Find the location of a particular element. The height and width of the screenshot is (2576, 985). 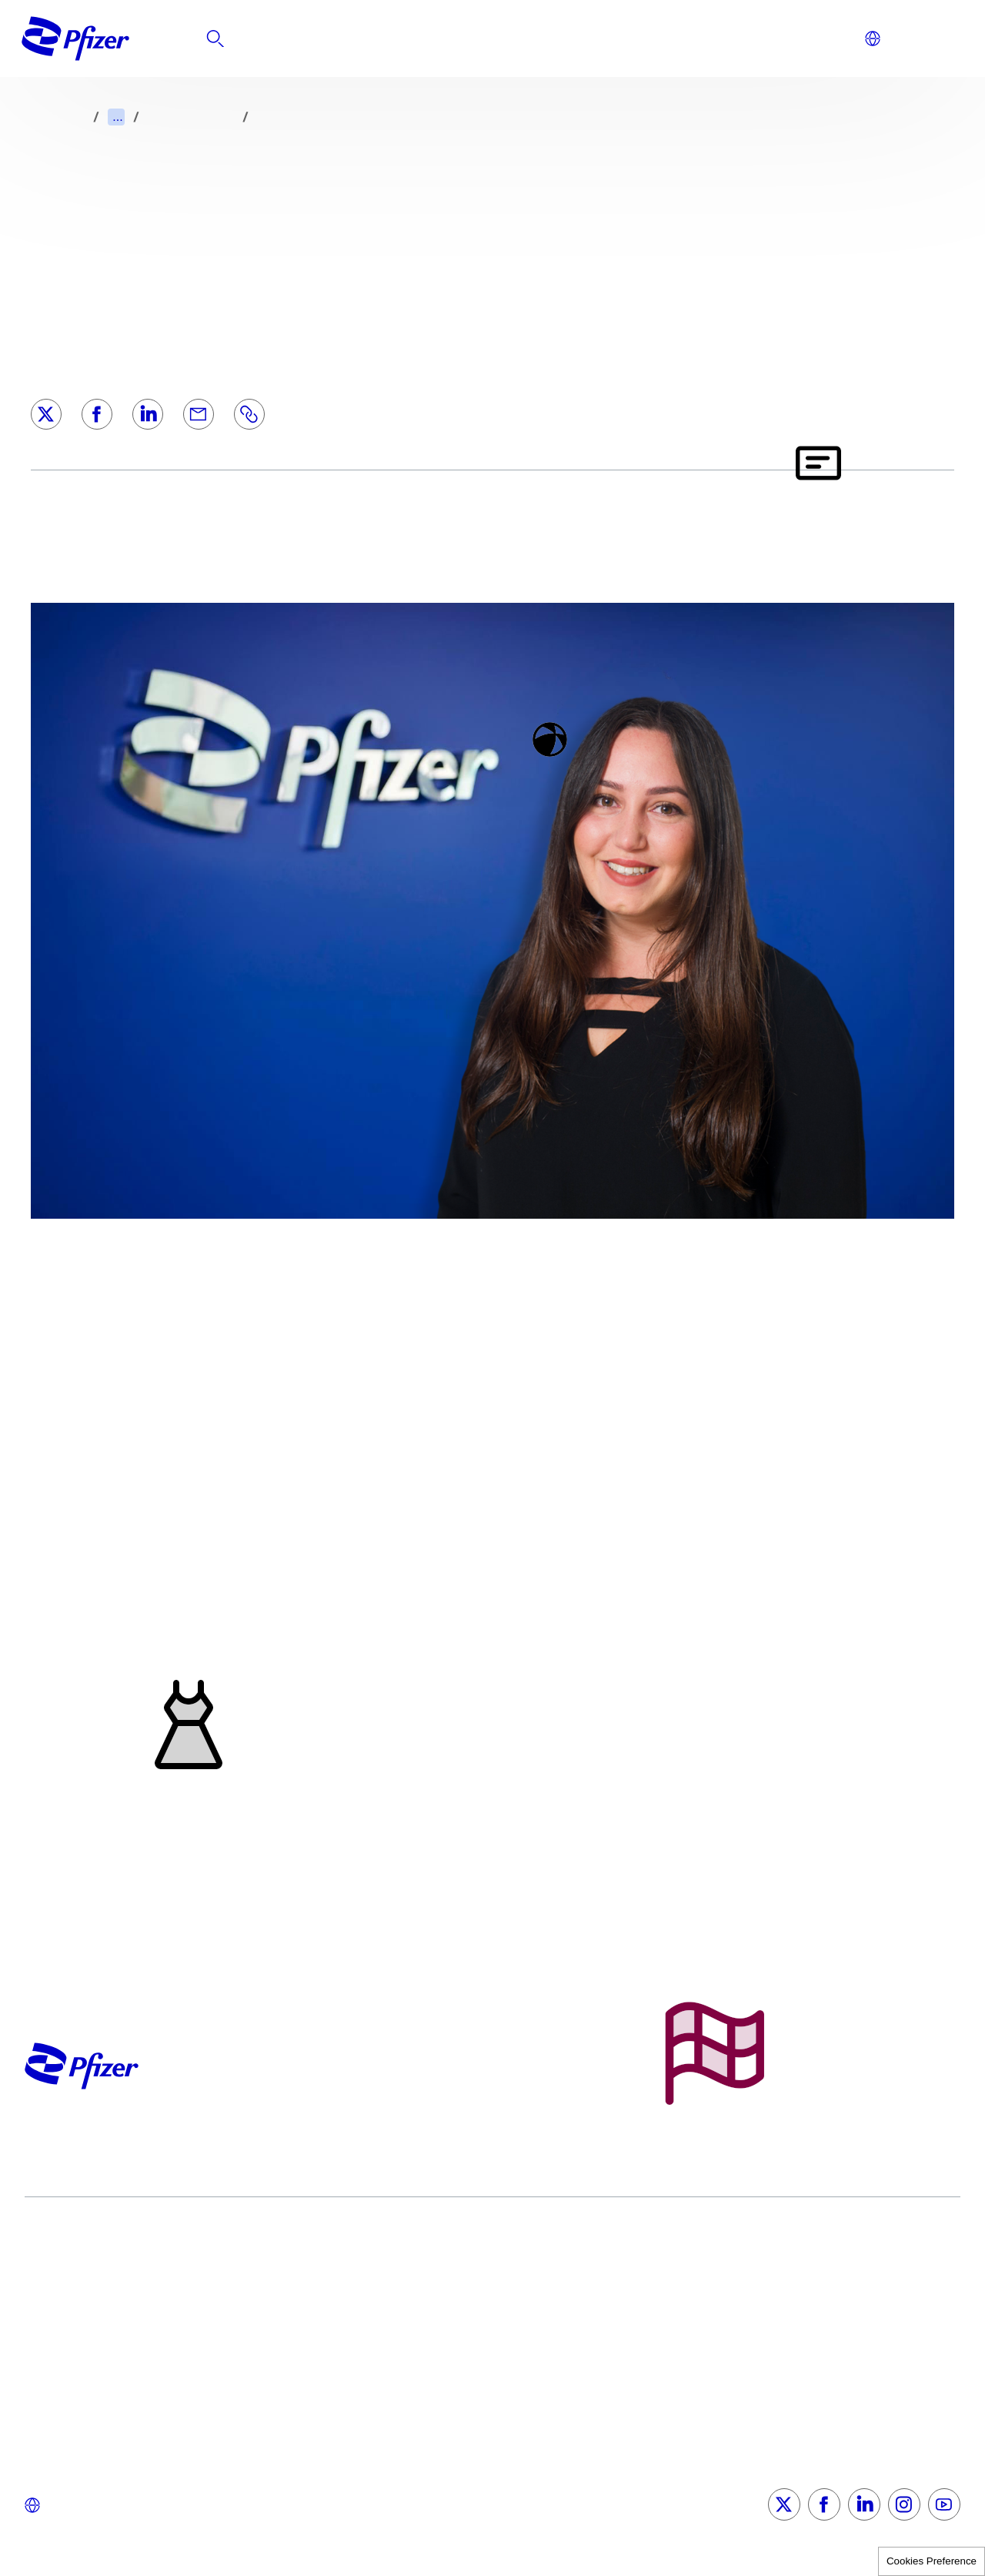

indicates finish line or goal completion is located at coordinates (710, 2051).